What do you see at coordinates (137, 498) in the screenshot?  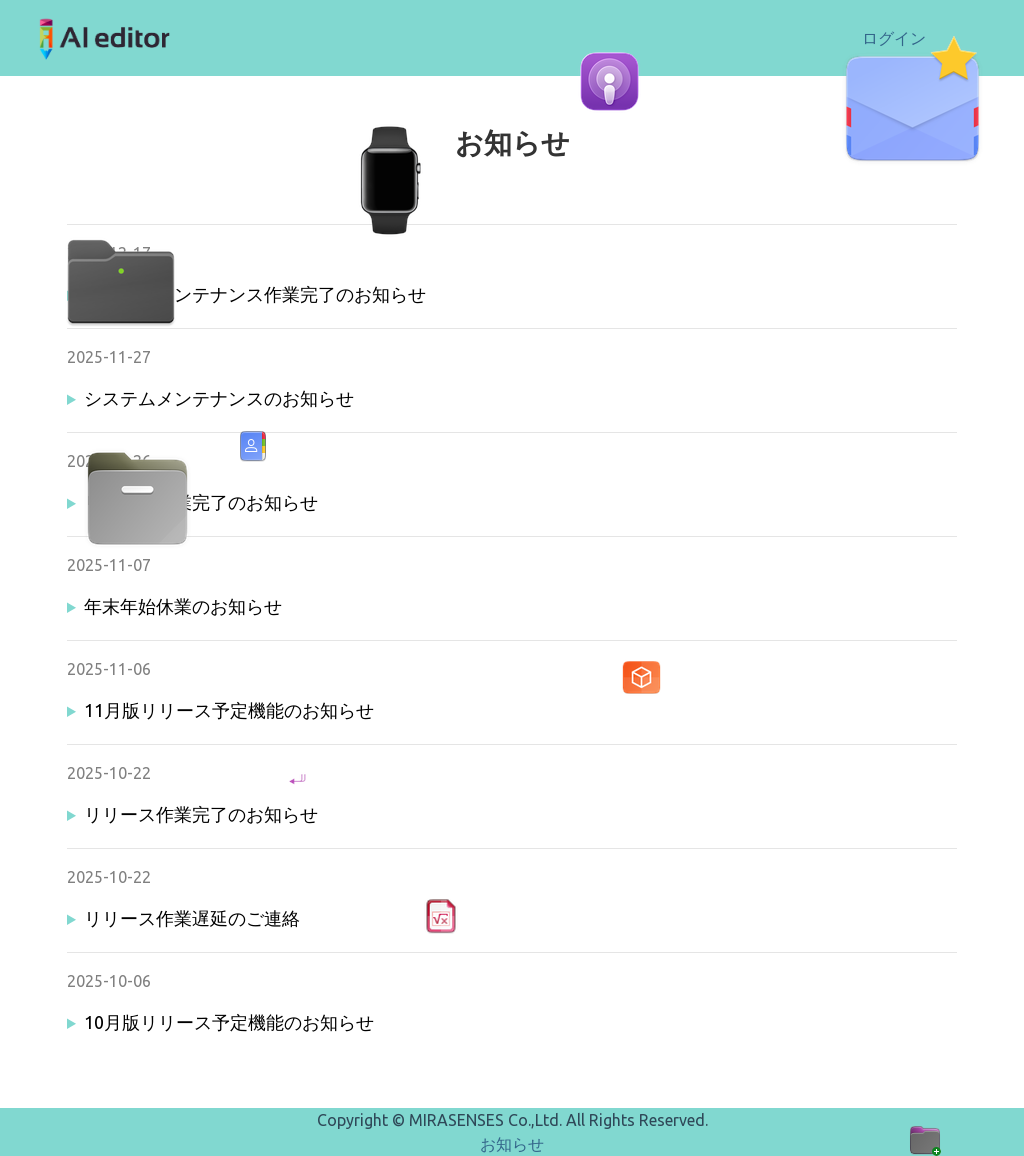 I see `open the file manager application` at bounding box center [137, 498].